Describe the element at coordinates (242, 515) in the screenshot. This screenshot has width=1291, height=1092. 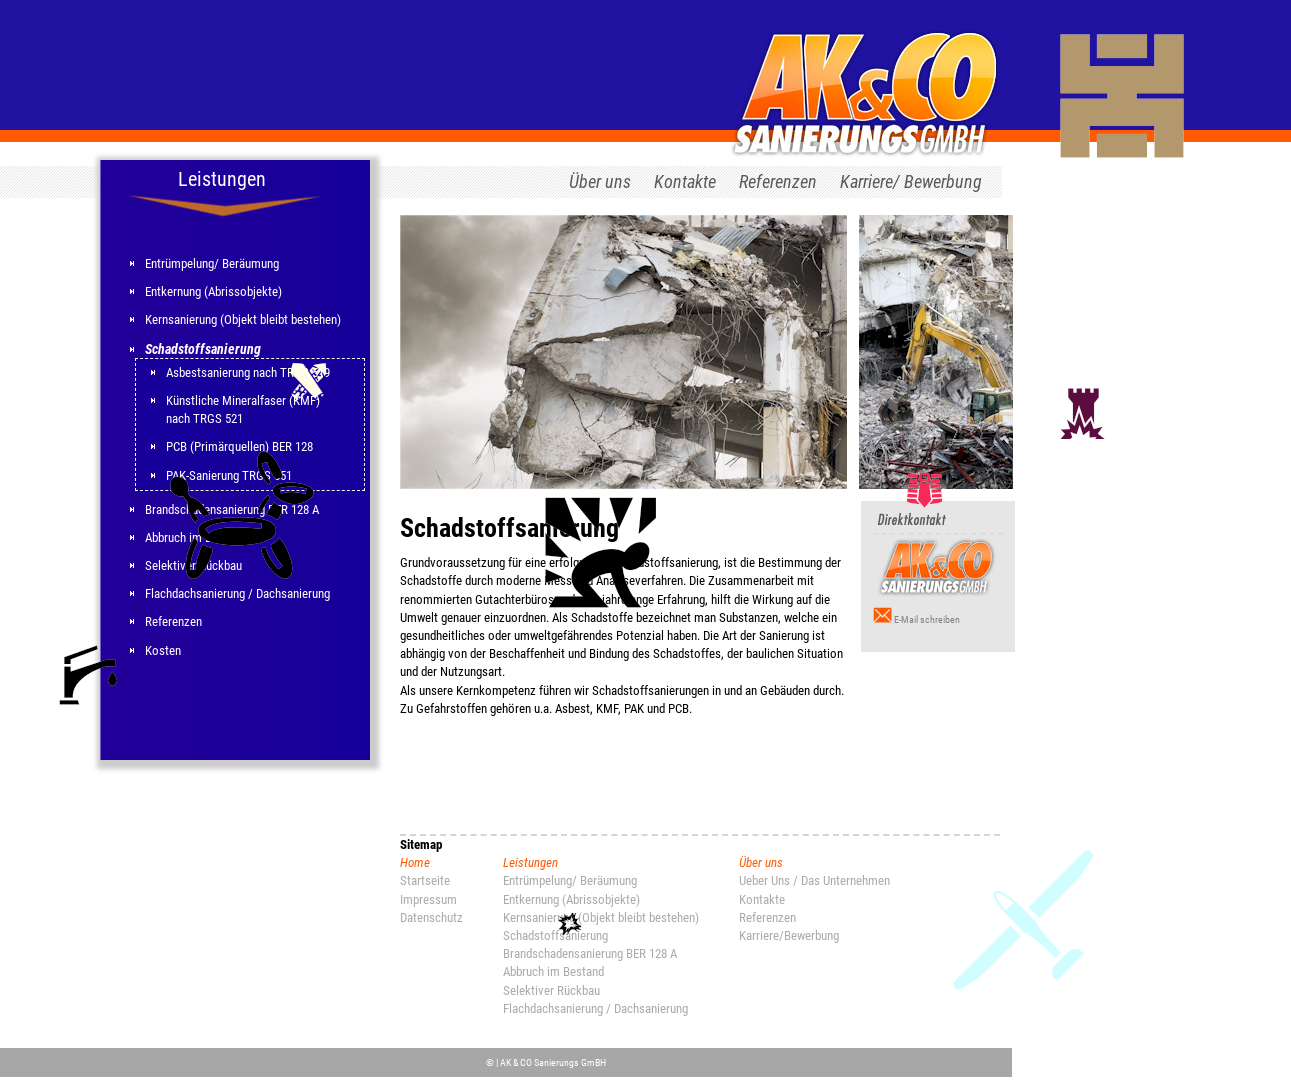
I see `access party or celebration features` at that location.